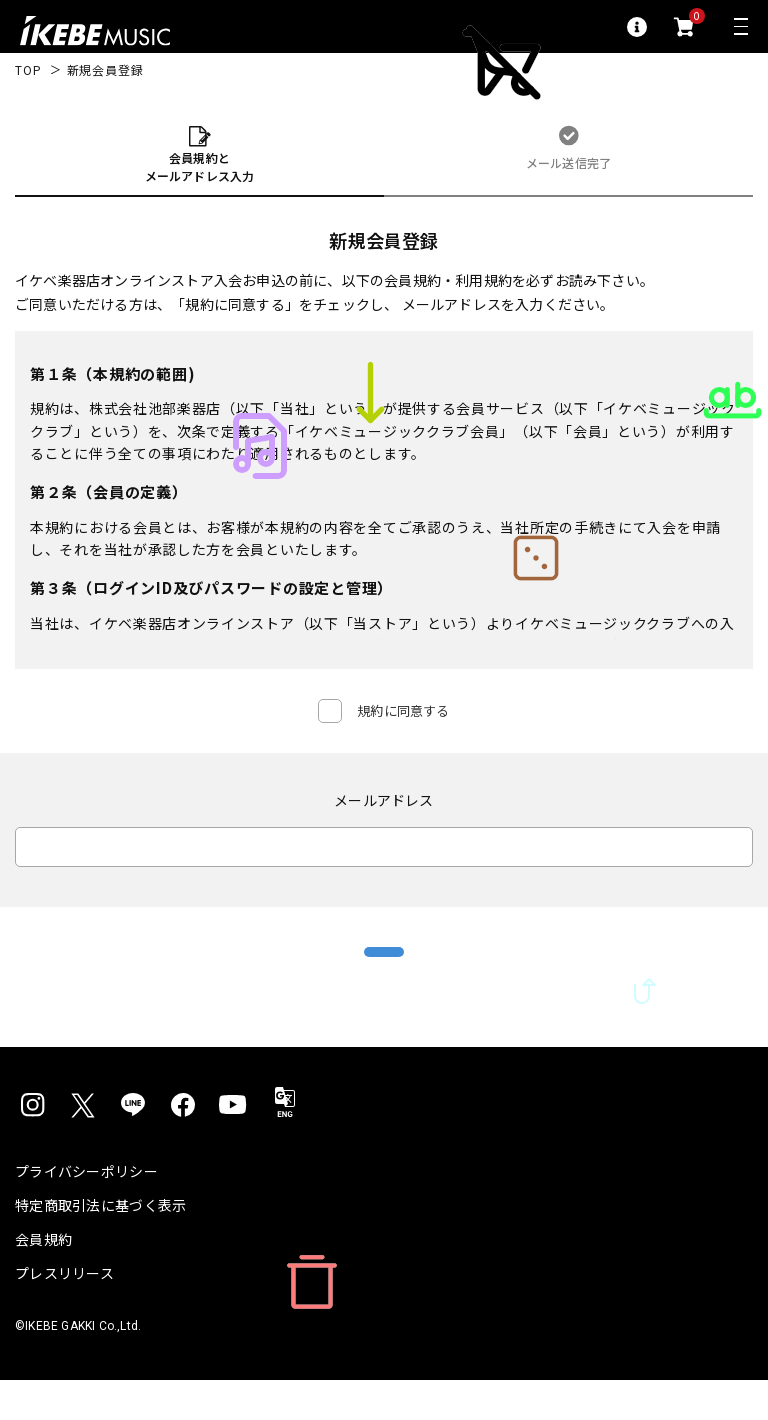 The width and height of the screenshot is (768, 1420). Describe the element at coordinates (536, 558) in the screenshot. I see `randomize or shuffle content` at that location.